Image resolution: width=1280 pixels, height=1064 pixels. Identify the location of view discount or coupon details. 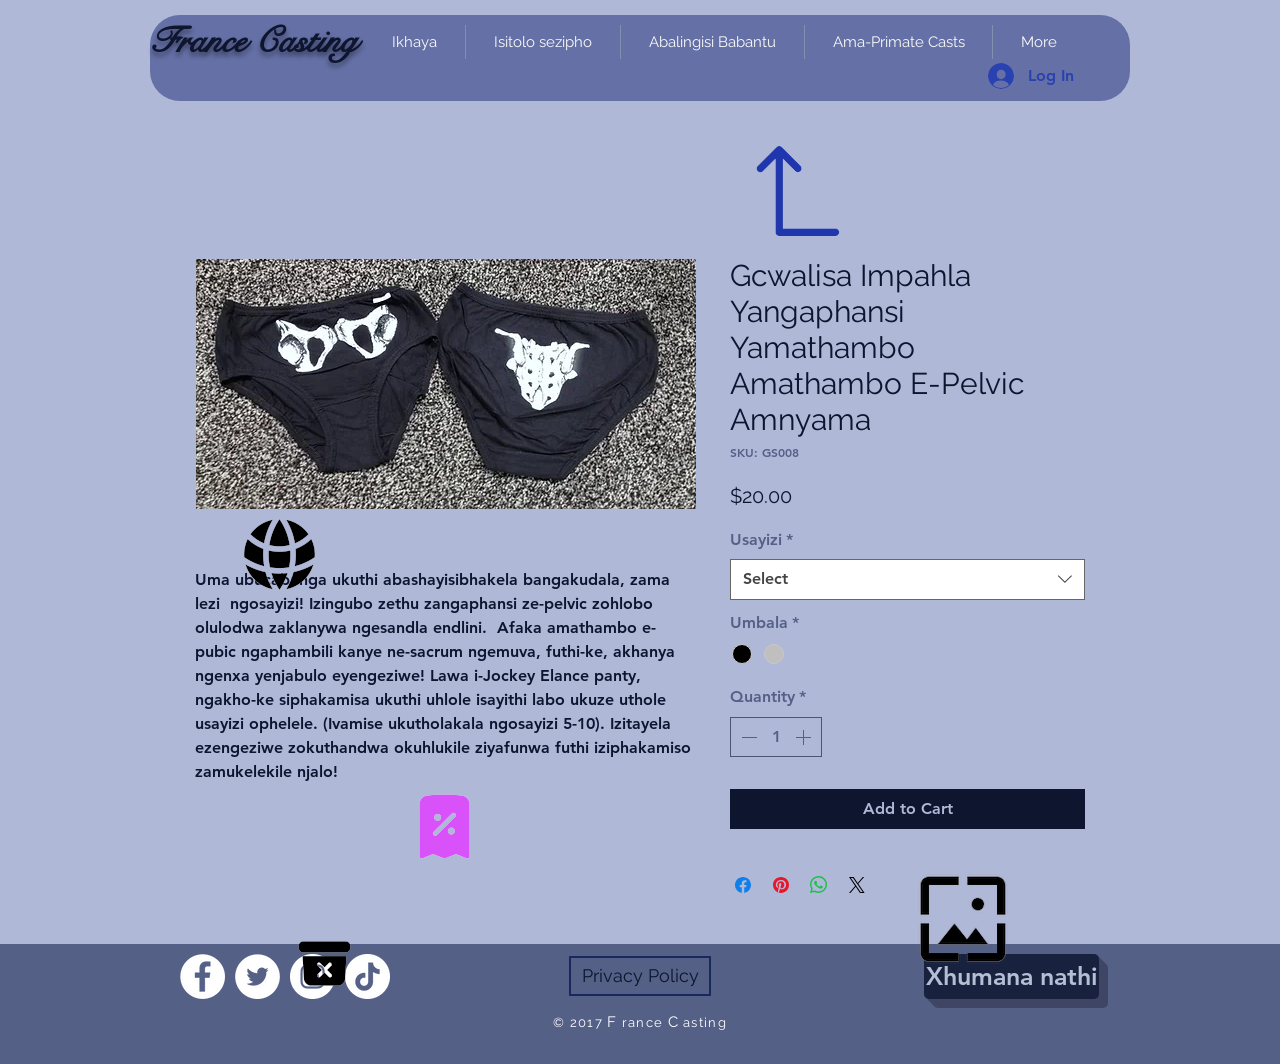
(444, 826).